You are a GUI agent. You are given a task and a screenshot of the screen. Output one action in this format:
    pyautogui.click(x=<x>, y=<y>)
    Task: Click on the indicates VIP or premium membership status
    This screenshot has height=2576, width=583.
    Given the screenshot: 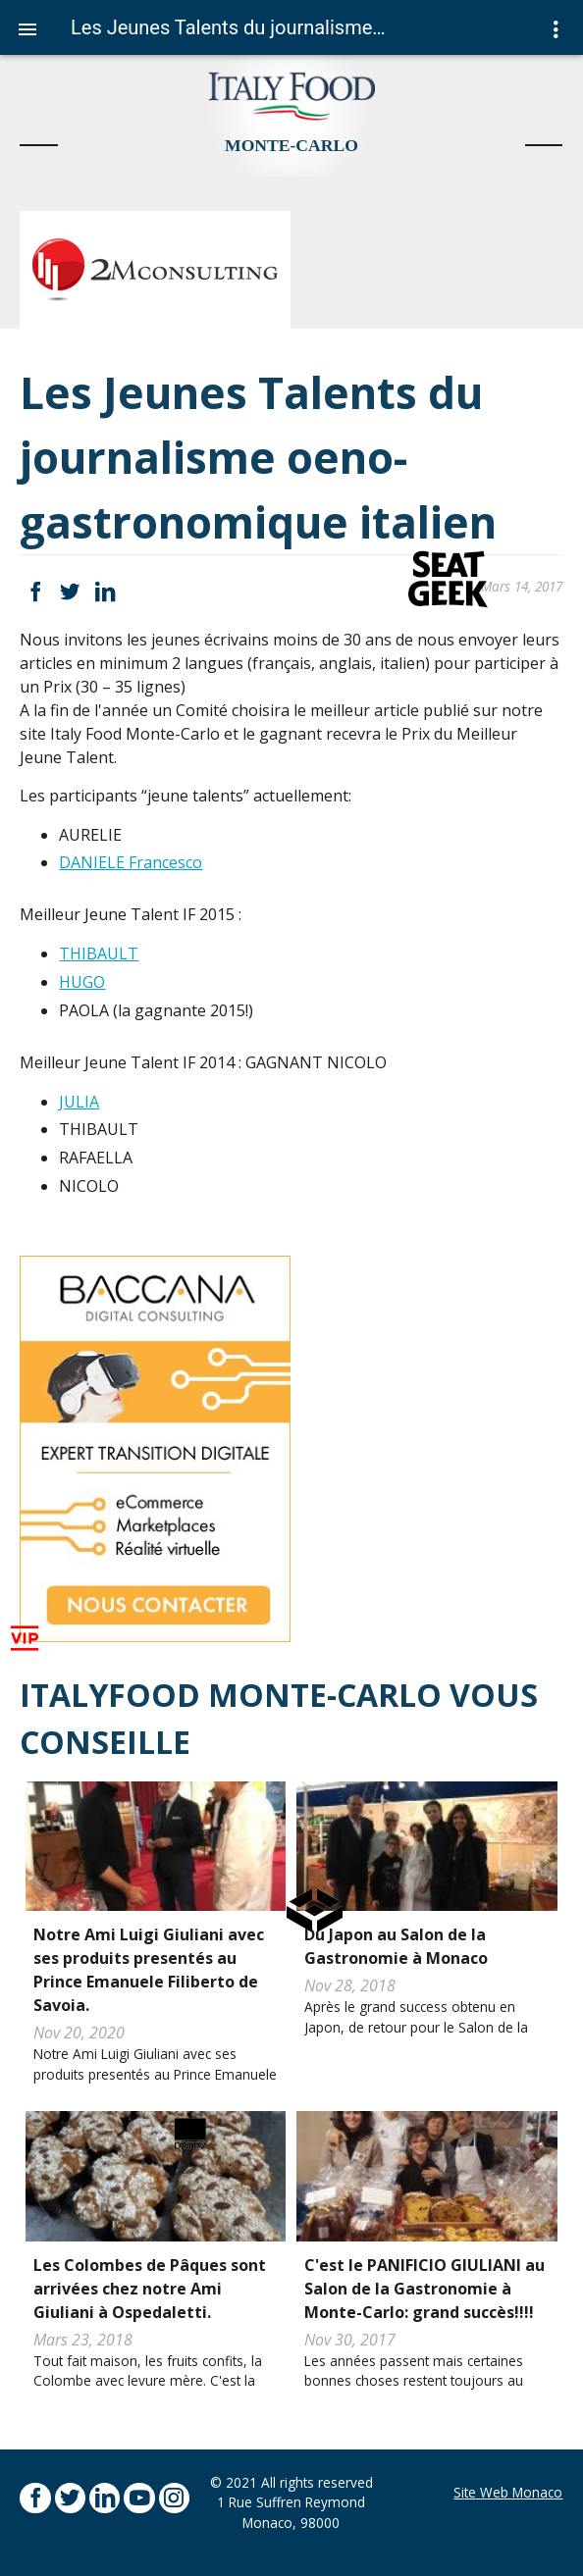 What is the action you would take?
    pyautogui.click(x=25, y=1638)
    